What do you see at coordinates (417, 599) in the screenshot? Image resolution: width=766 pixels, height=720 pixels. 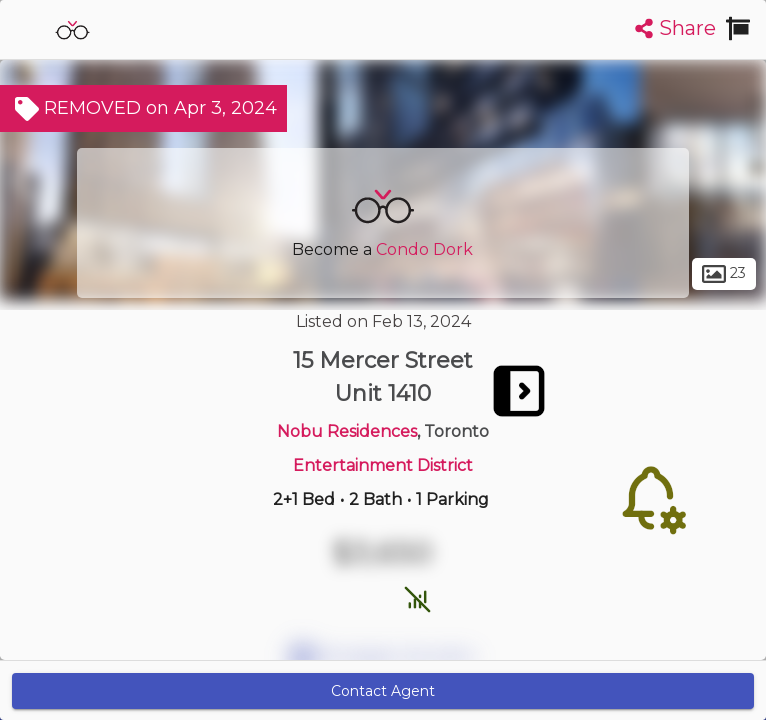 I see `no cellular signal available` at bounding box center [417, 599].